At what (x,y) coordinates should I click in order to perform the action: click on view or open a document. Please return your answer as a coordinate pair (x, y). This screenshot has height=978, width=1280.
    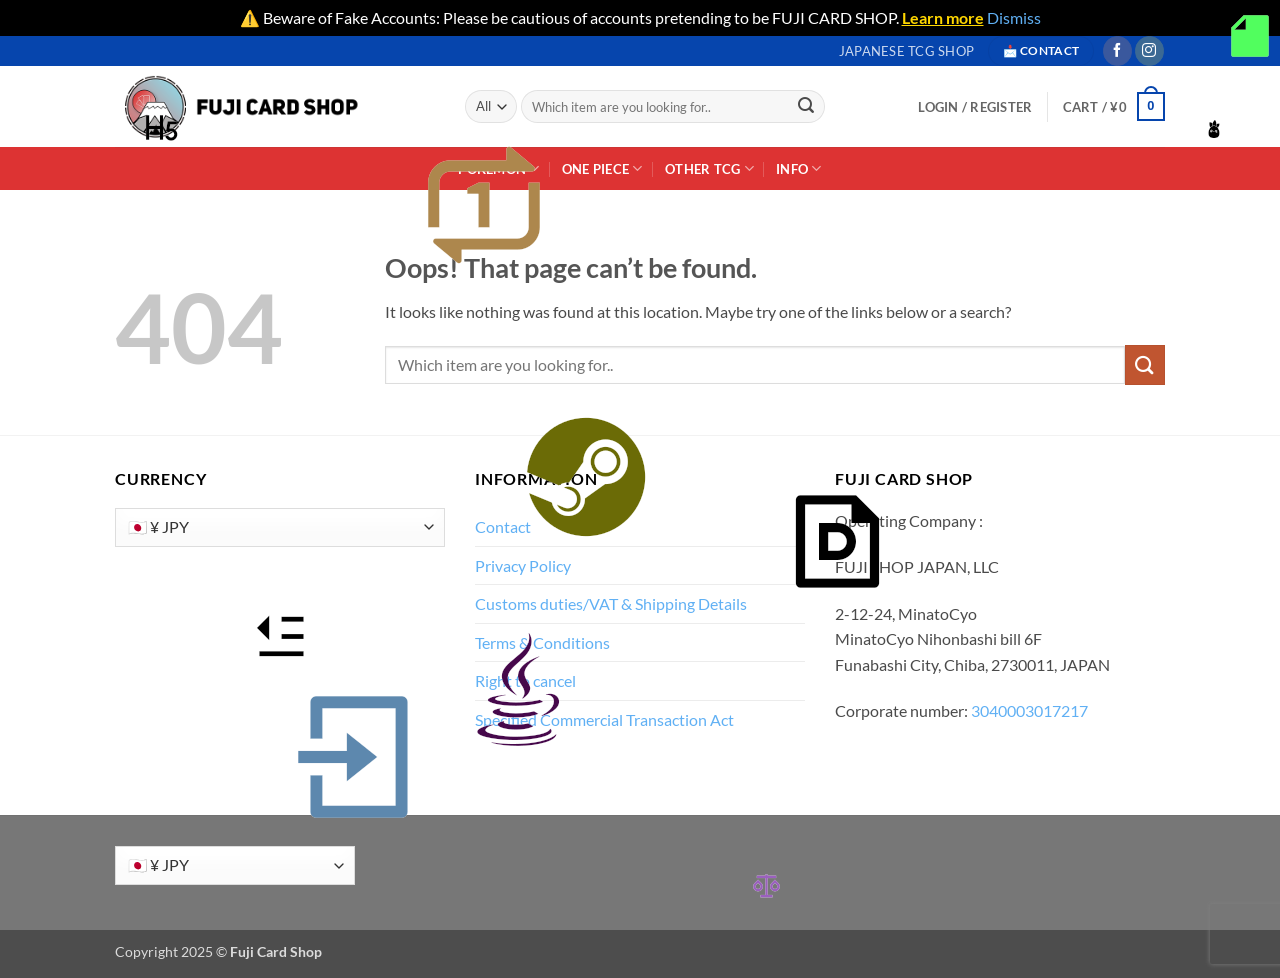
    Looking at the image, I should click on (1250, 36).